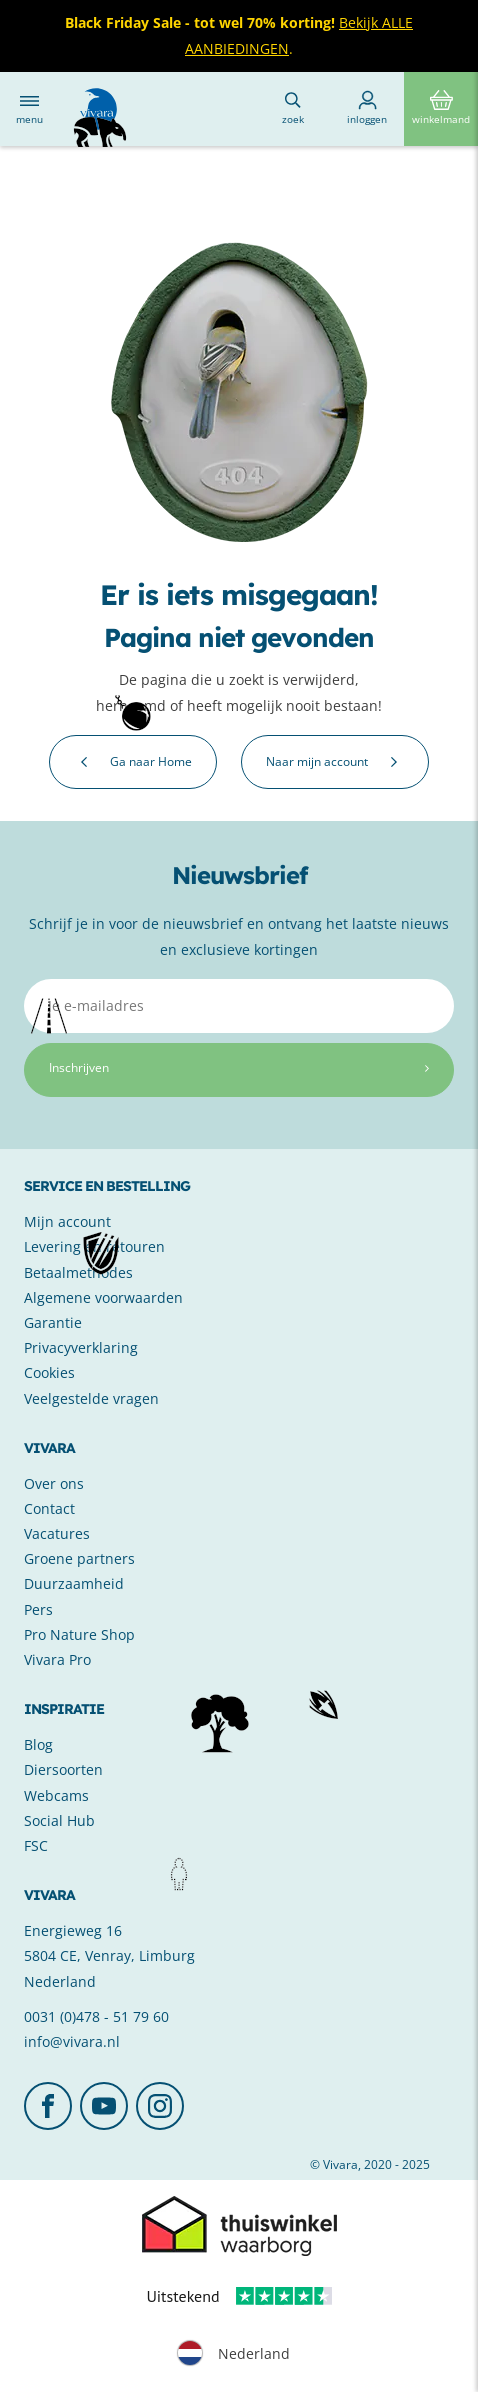 This screenshot has height=2392, width=478. What do you see at coordinates (324, 1705) in the screenshot?
I see `throw or launch a dagger attack` at bounding box center [324, 1705].